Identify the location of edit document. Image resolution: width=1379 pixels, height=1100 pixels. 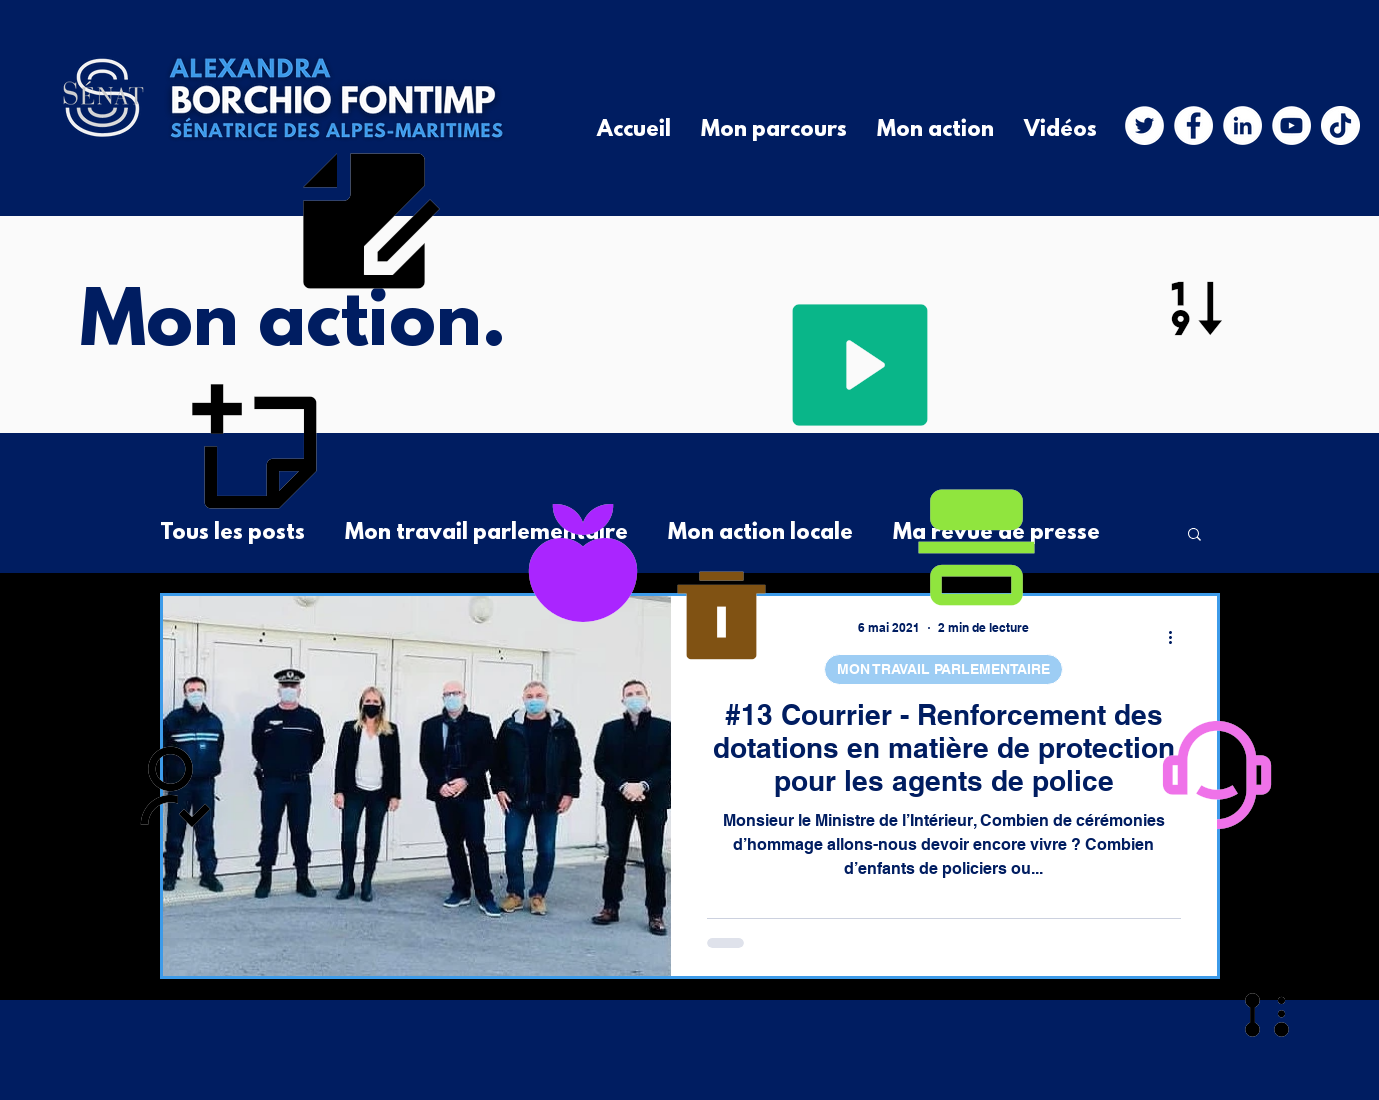
(364, 221).